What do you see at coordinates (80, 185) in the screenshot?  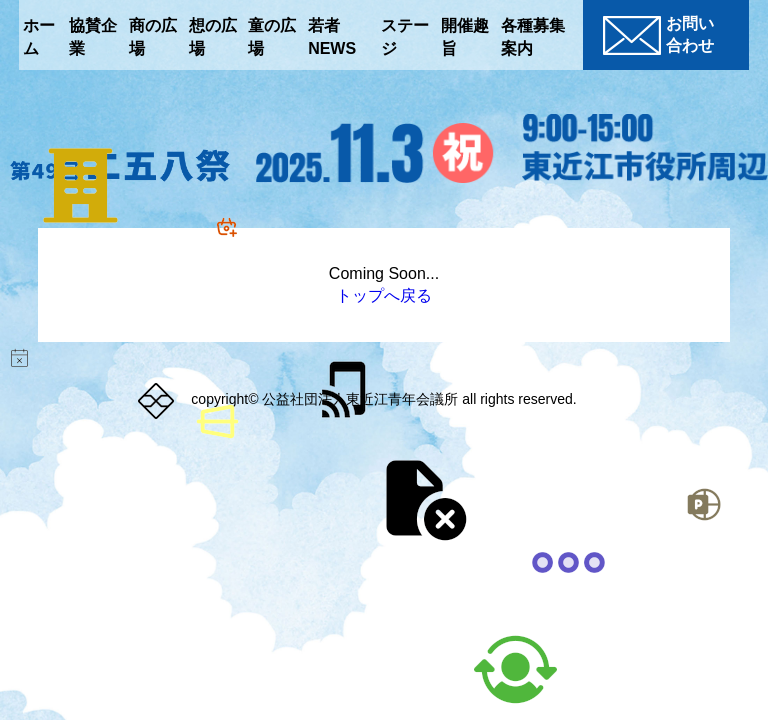 I see `view office or workplace location` at bounding box center [80, 185].